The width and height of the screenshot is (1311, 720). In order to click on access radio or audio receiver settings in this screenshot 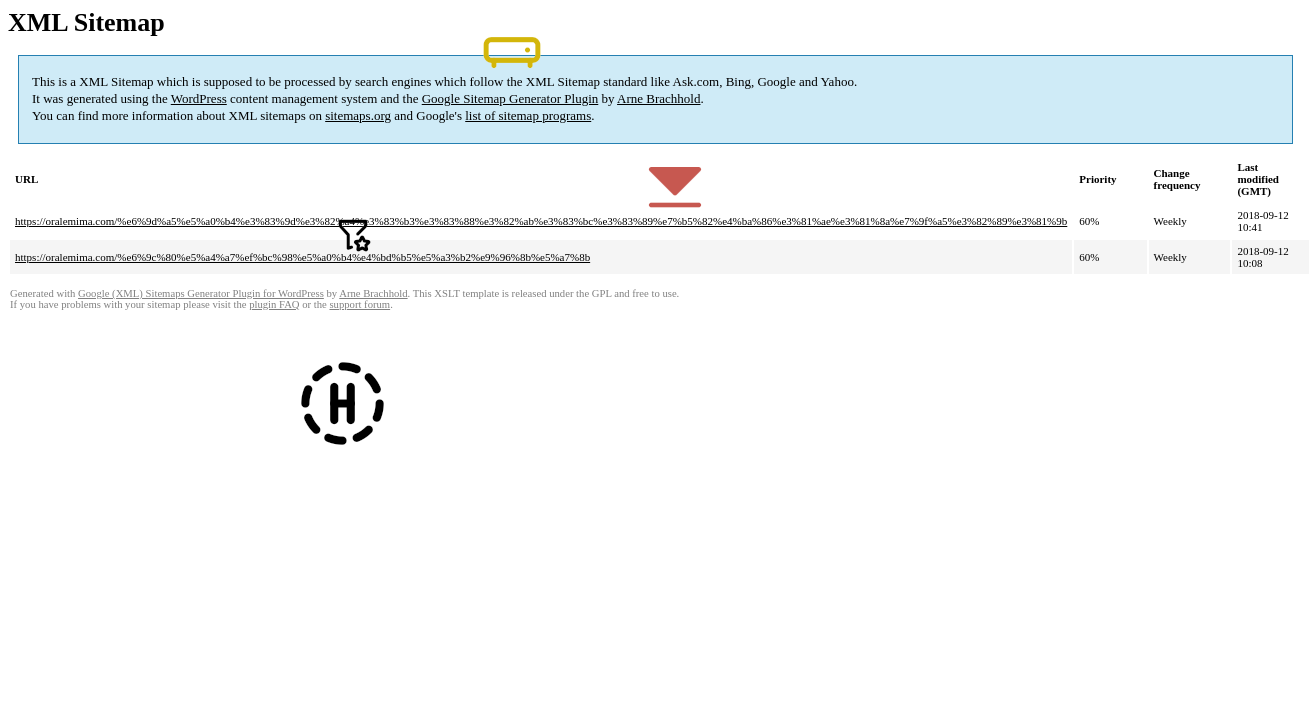, I will do `click(512, 50)`.